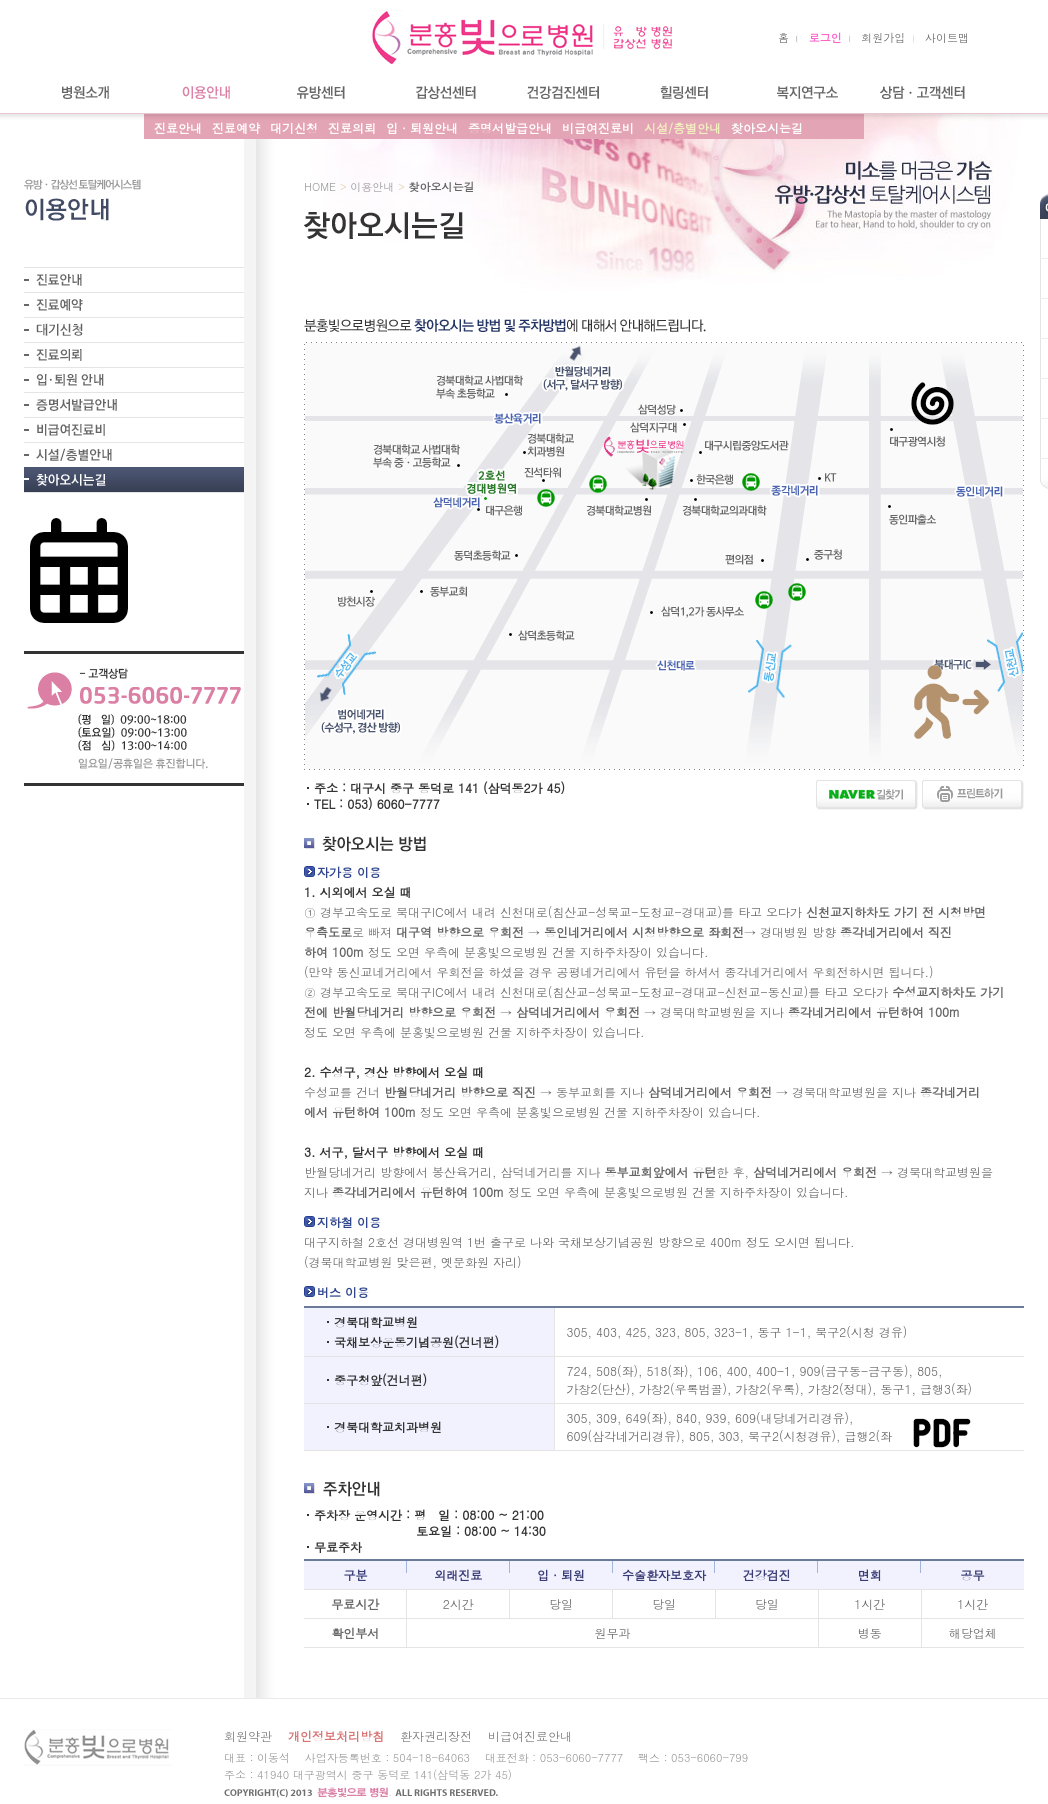 The height and width of the screenshot is (1804, 1048). I want to click on view calendar with scheduled events, so click(79, 574).